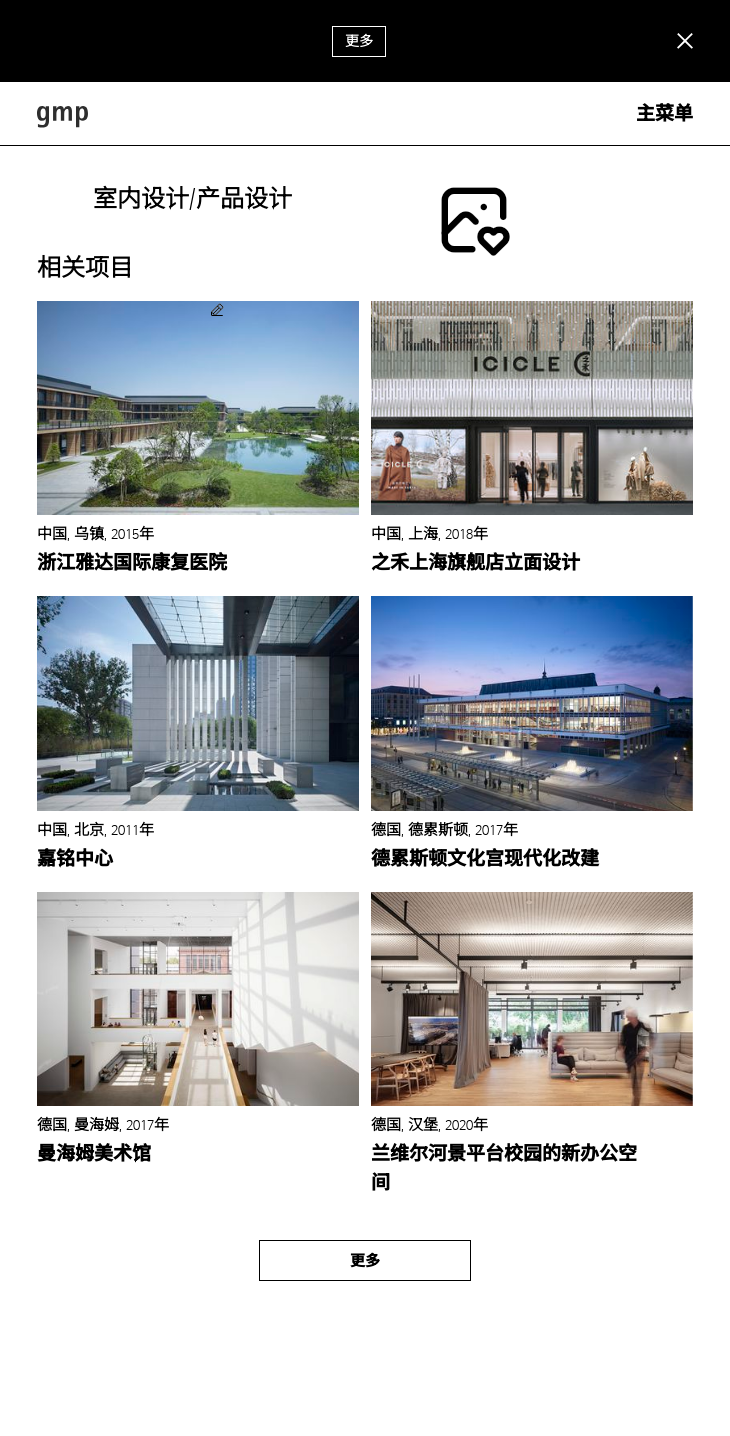 The height and width of the screenshot is (1436, 730). I want to click on edit text or content, so click(217, 310).